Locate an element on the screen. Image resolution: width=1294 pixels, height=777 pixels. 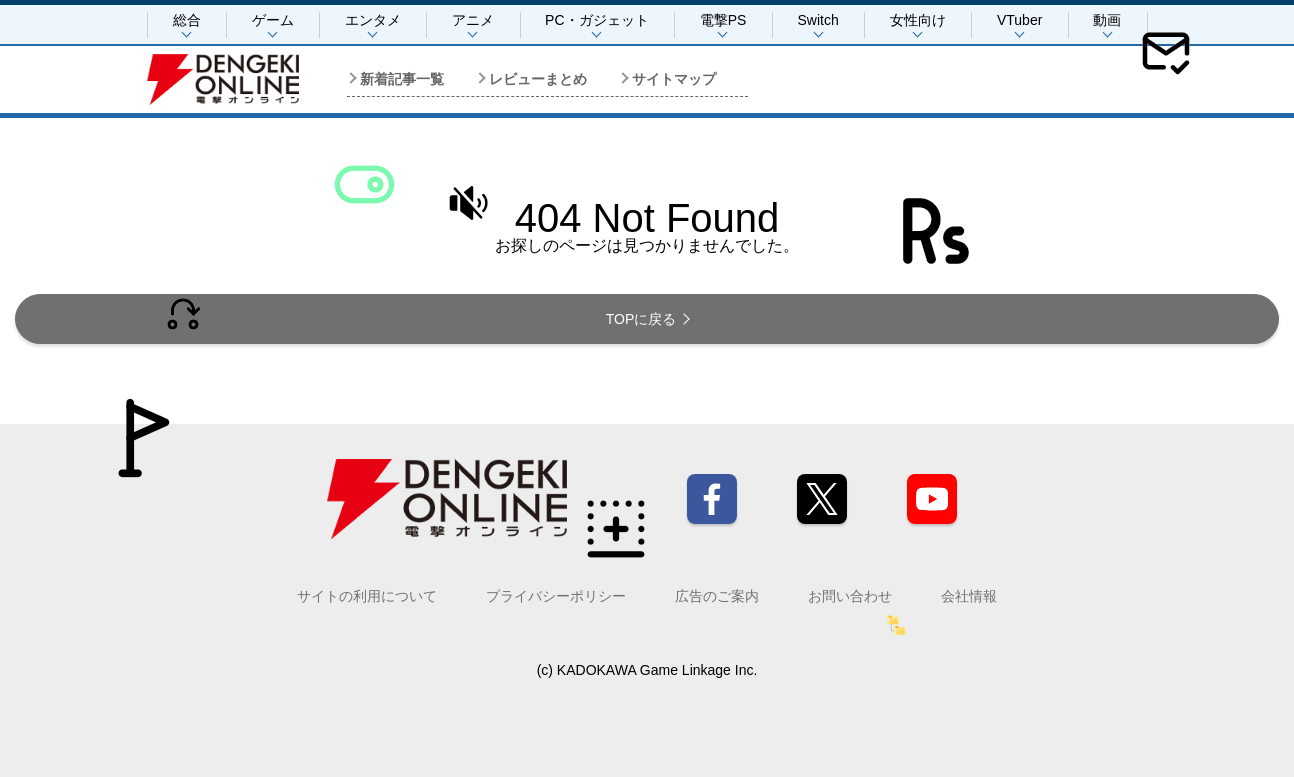
view folder hierarchy or directory structure is located at coordinates (897, 625).